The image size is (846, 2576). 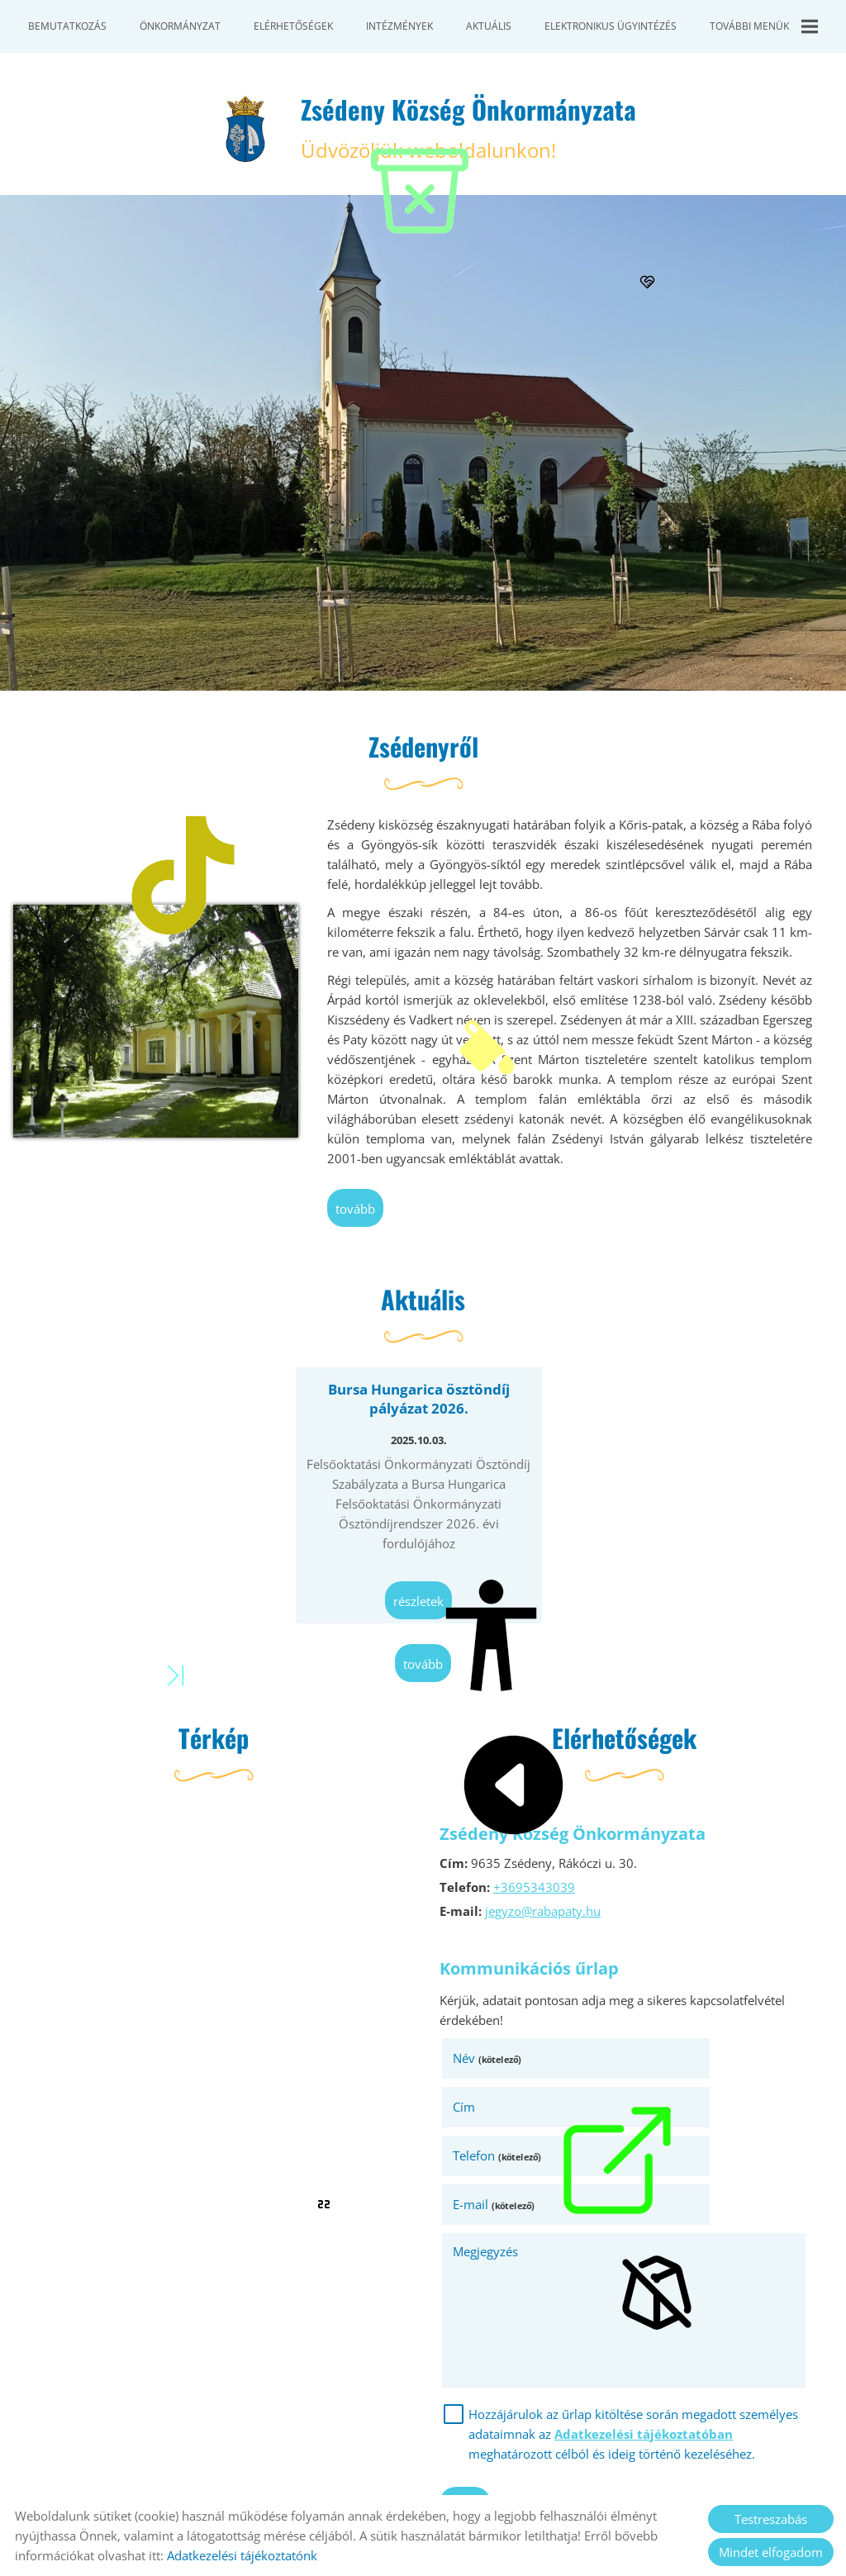 I want to click on accessibility settings, so click(x=491, y=1635).